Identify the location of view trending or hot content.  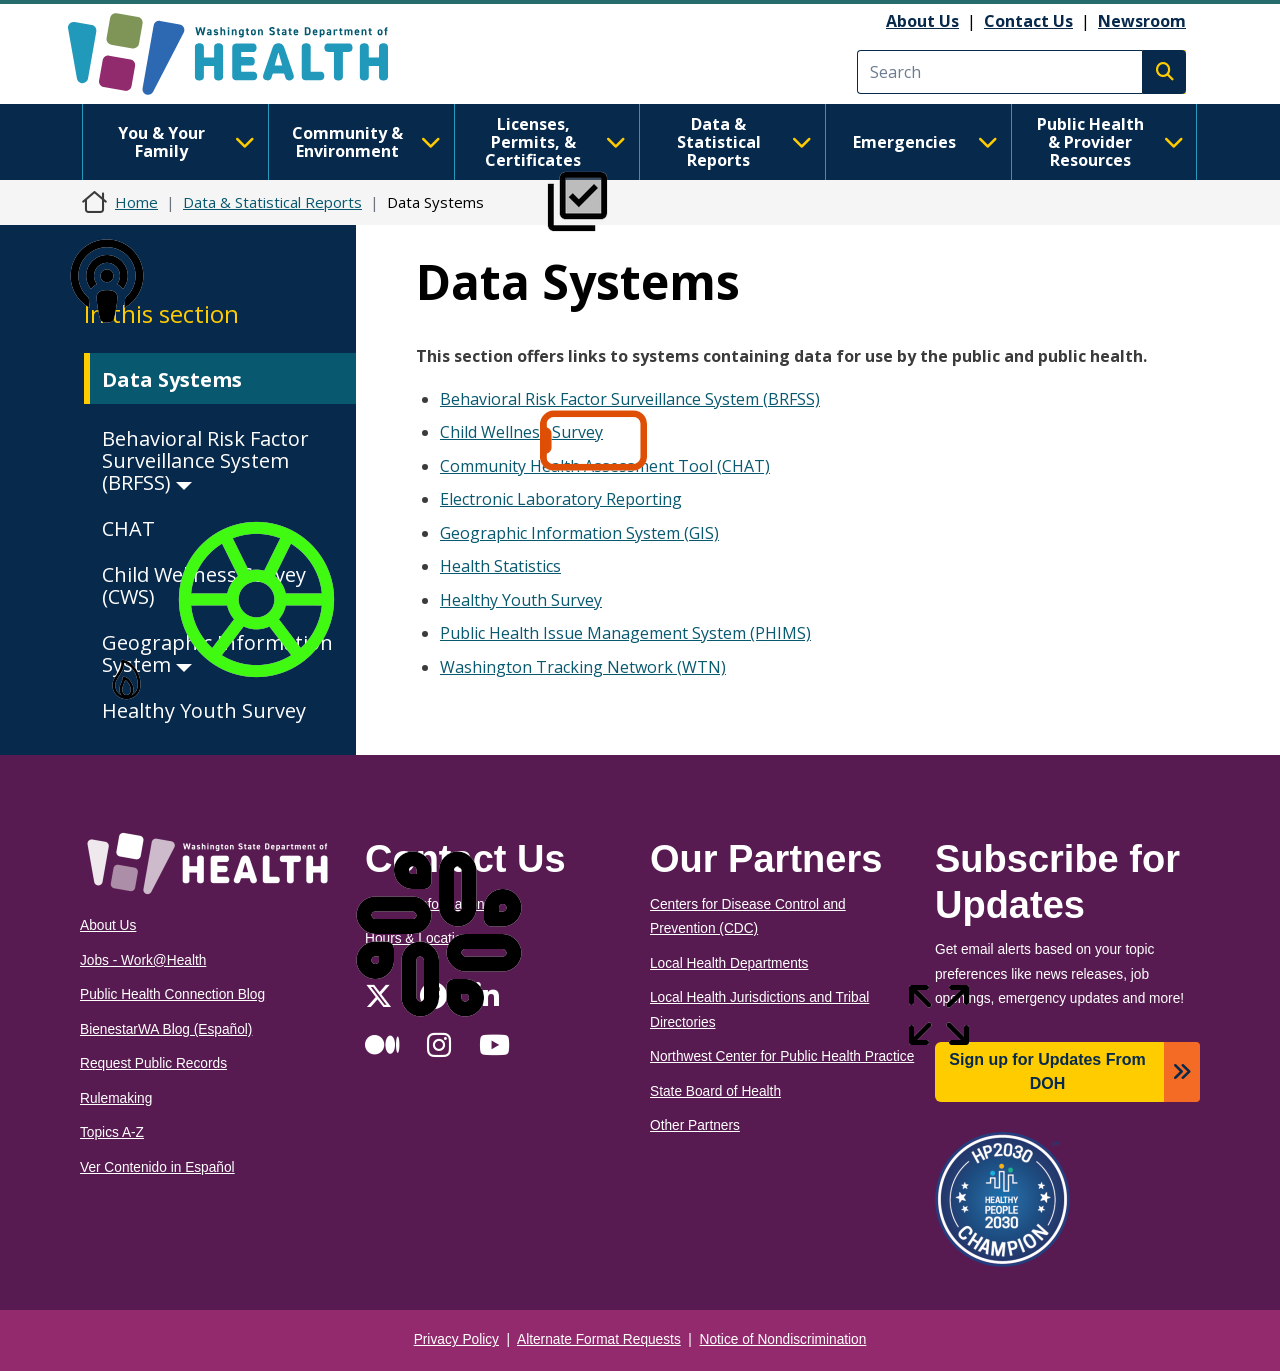
(126, 679).